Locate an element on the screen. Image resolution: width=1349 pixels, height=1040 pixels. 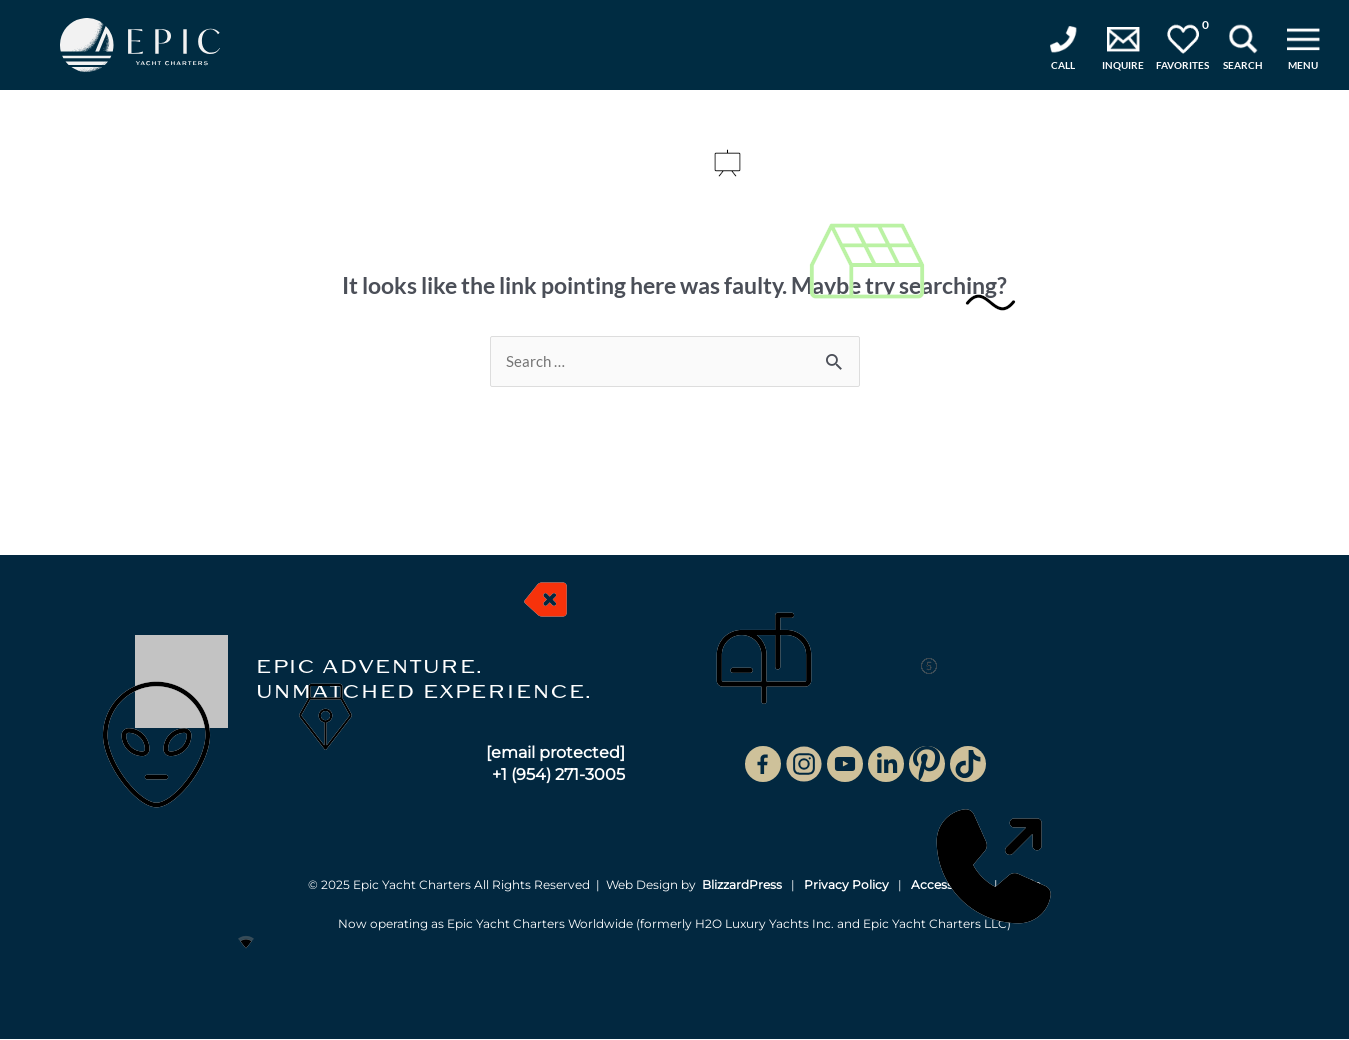
view solar panel or renewable energy settings is located at coordinates (867, 265).